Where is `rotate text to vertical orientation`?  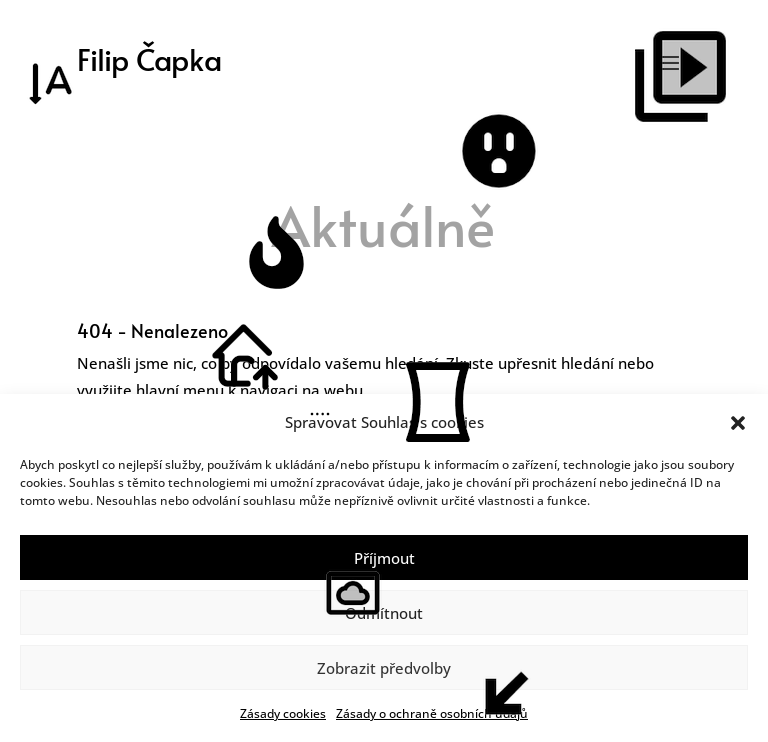
rotate text to vertical orientation is located at coordinates (51, 84).